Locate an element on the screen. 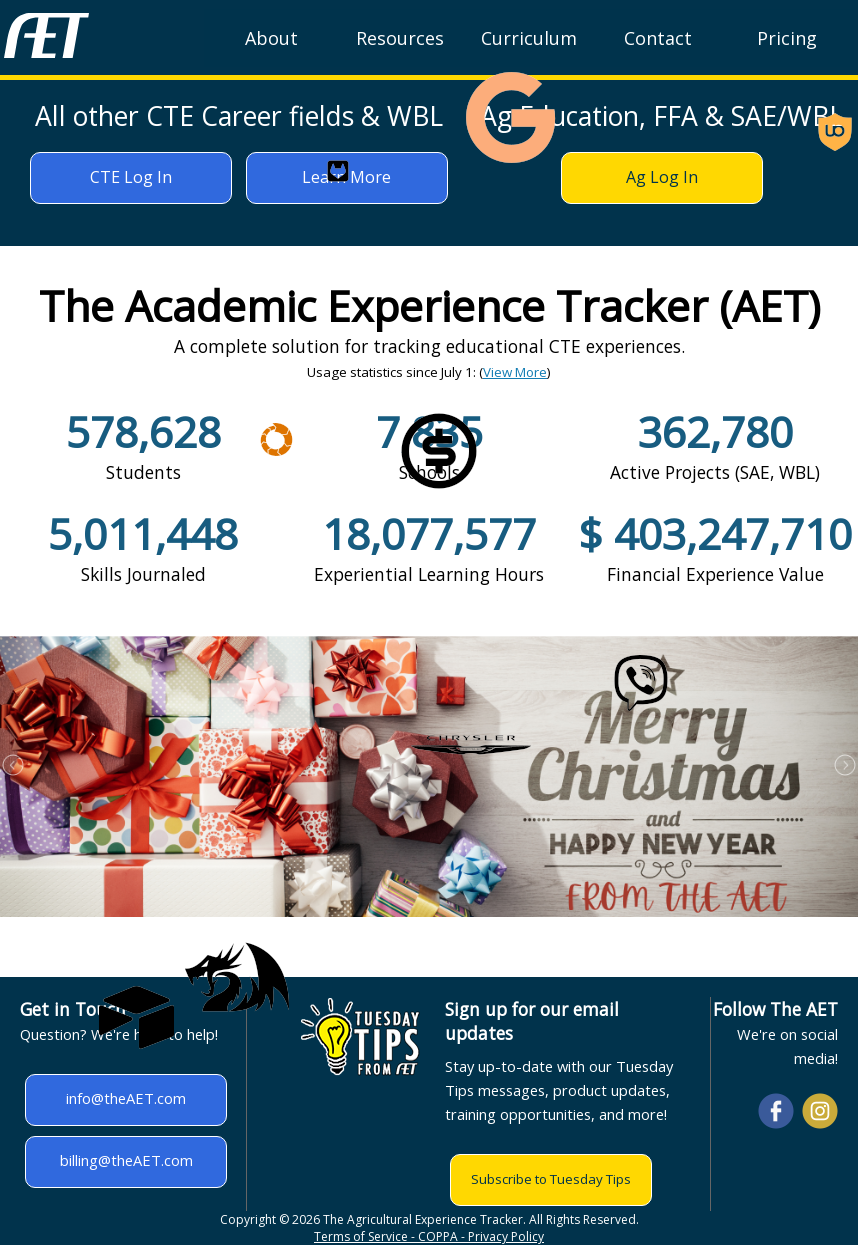  open GitLab repository is located at coordinates (338, 171).